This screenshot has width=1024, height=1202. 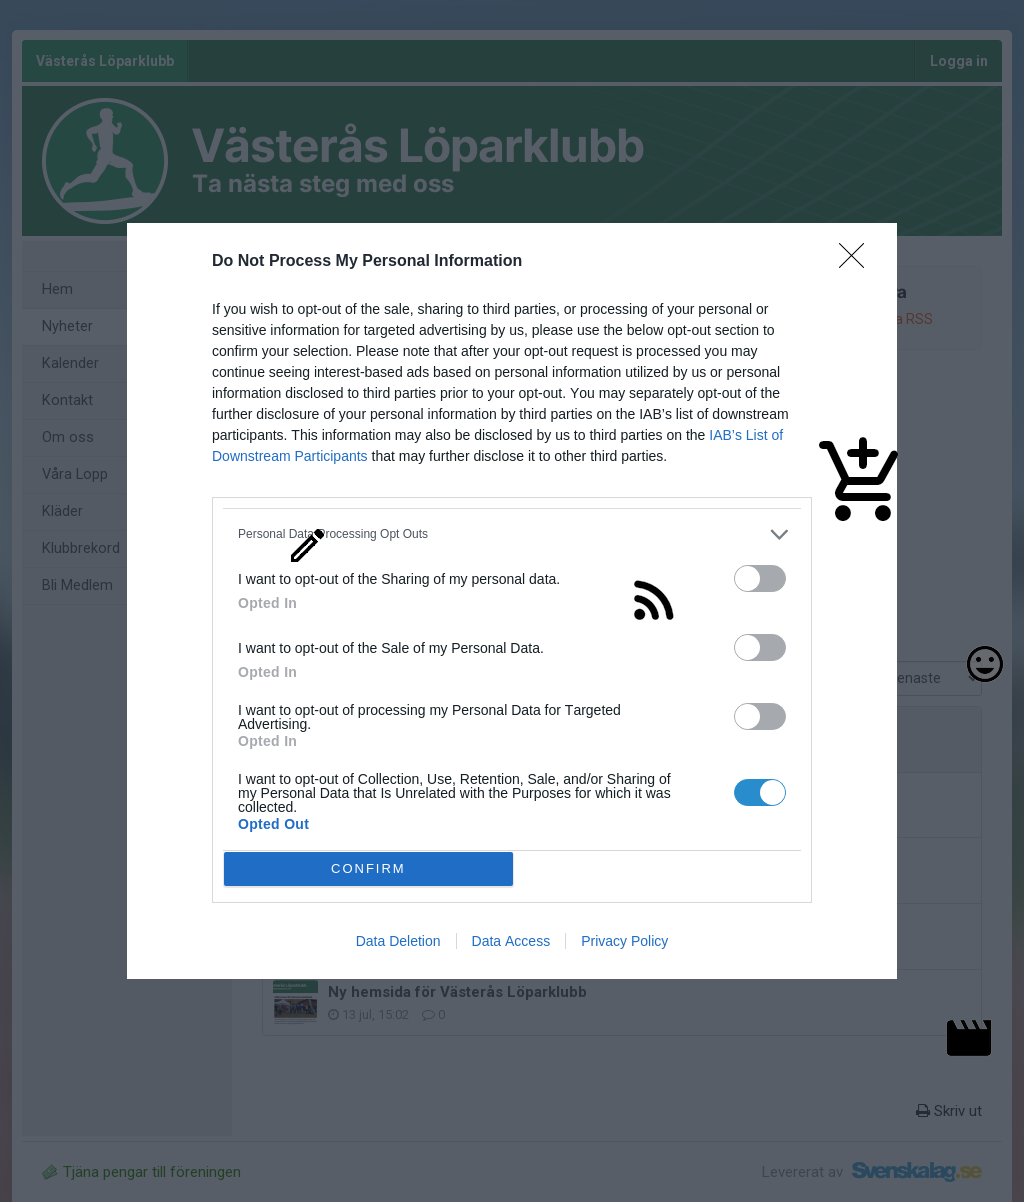 What do you see at coordinates (969, 1038) in the screenshot?
I see `create a new video or movie project` at bounding box center [969, 1038].